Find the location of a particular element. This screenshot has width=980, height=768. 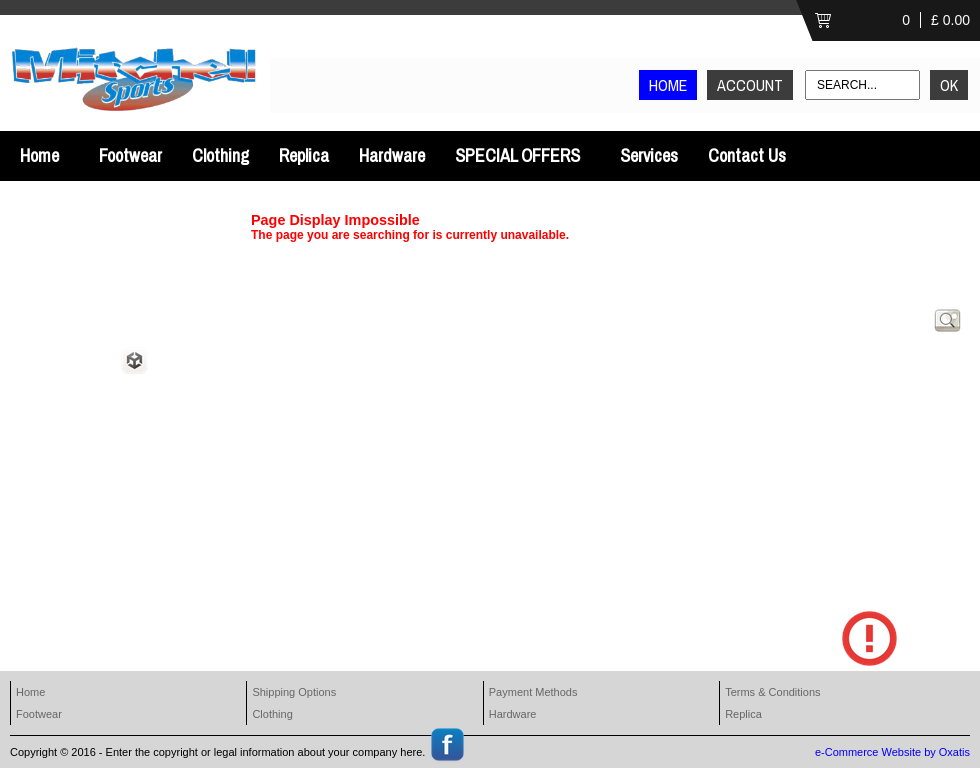

open the image viewer application is located at coordinates (947, 320).